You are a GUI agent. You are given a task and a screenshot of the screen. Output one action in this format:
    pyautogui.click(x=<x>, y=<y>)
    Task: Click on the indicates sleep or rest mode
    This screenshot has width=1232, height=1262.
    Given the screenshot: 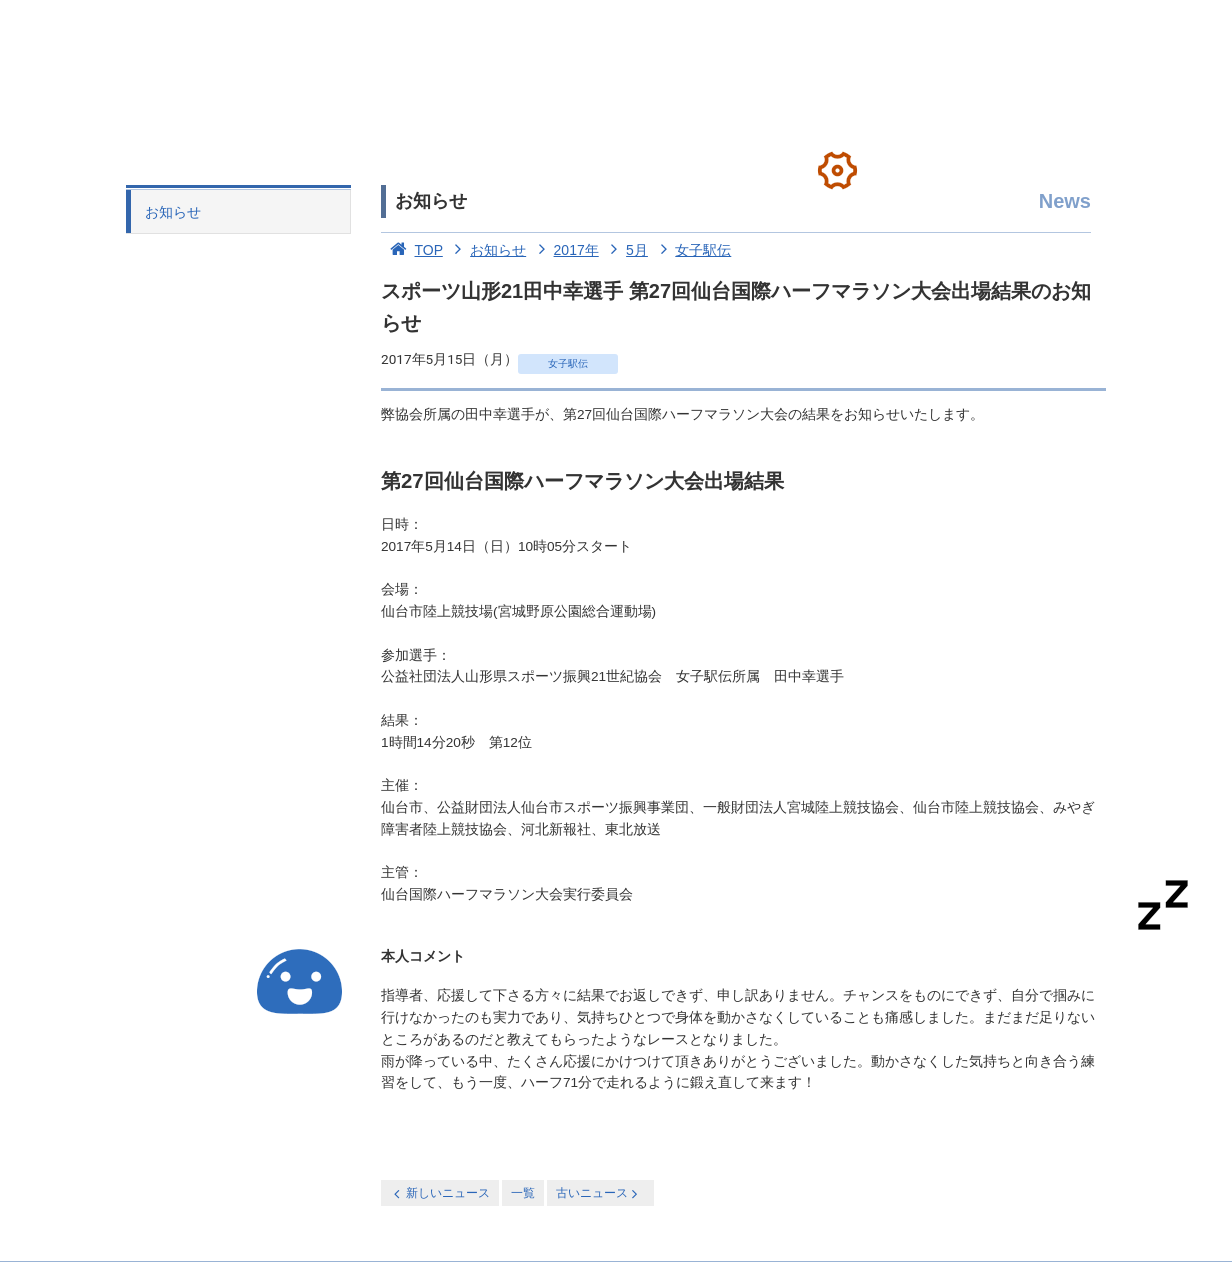 What is the action you would take?
    pyautogui.click(x=1163, y=905)
    